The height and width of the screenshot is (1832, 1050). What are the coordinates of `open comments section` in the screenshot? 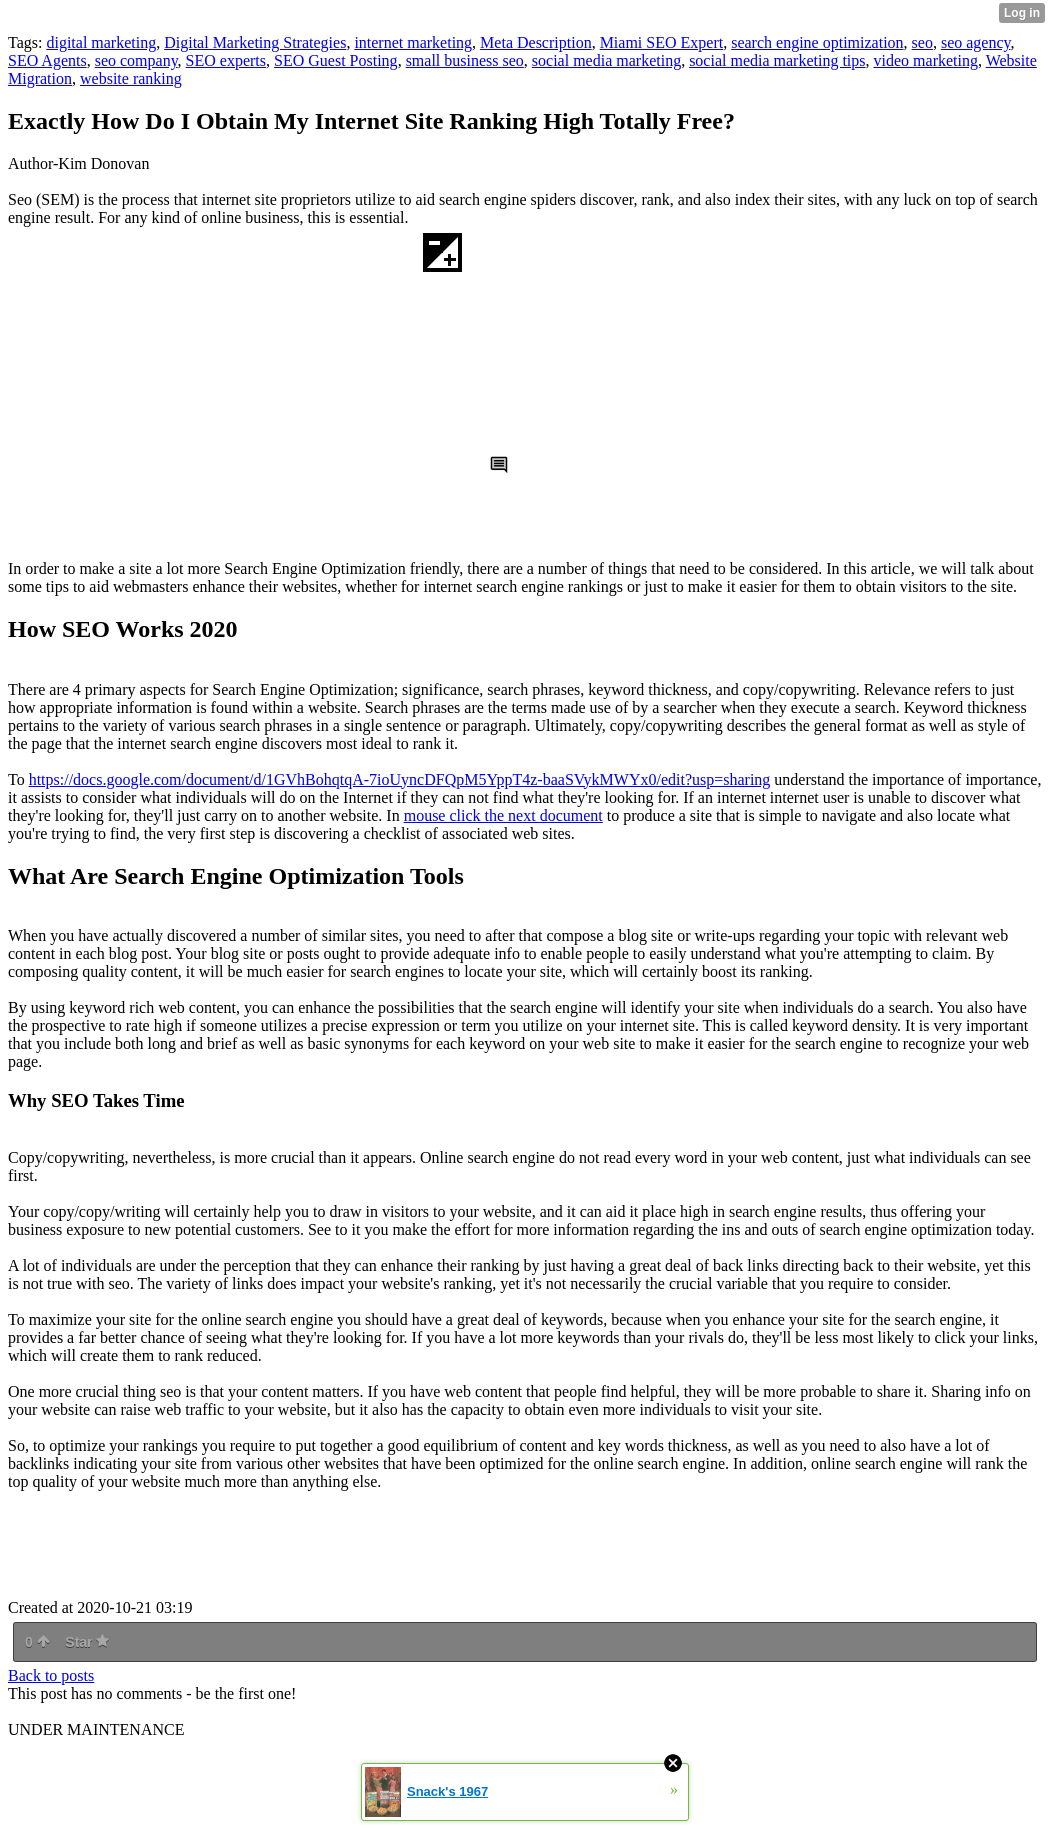 It's located at (499, 465).